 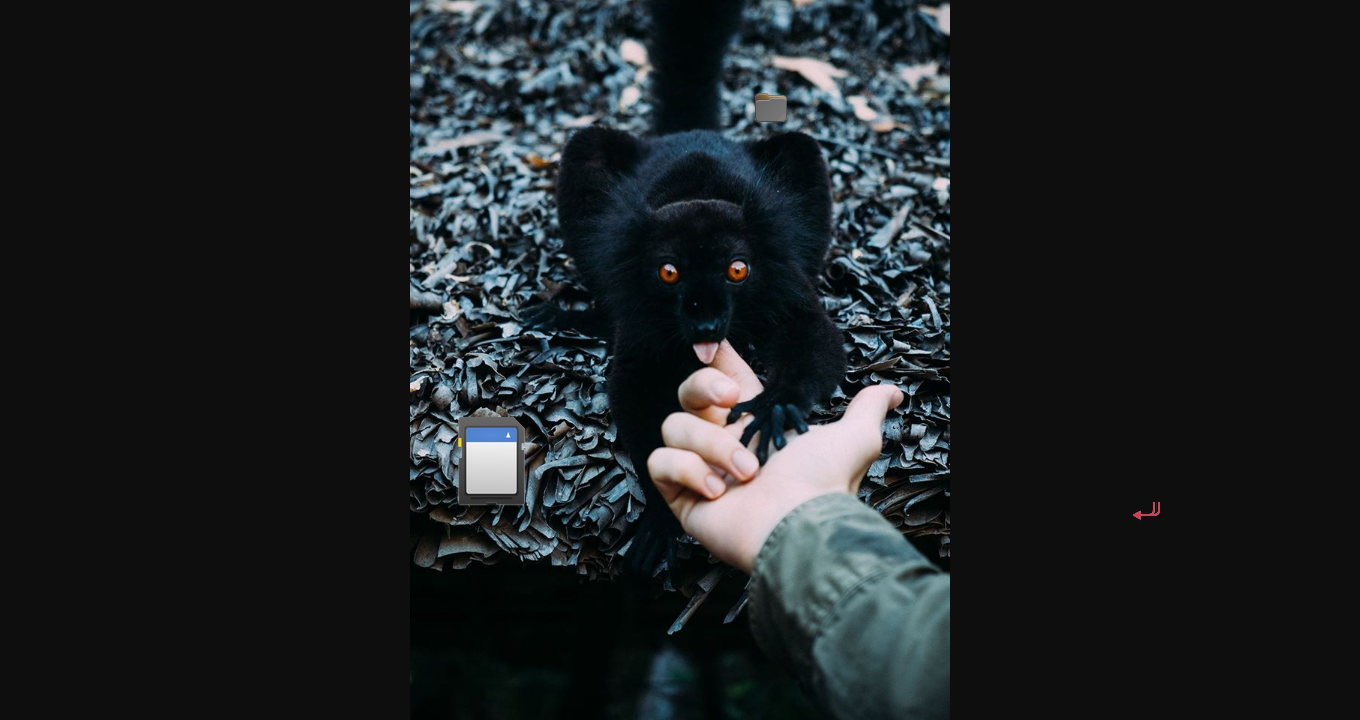 I want to click on reply to all recipients of an email, so click(x=1146, y=509).